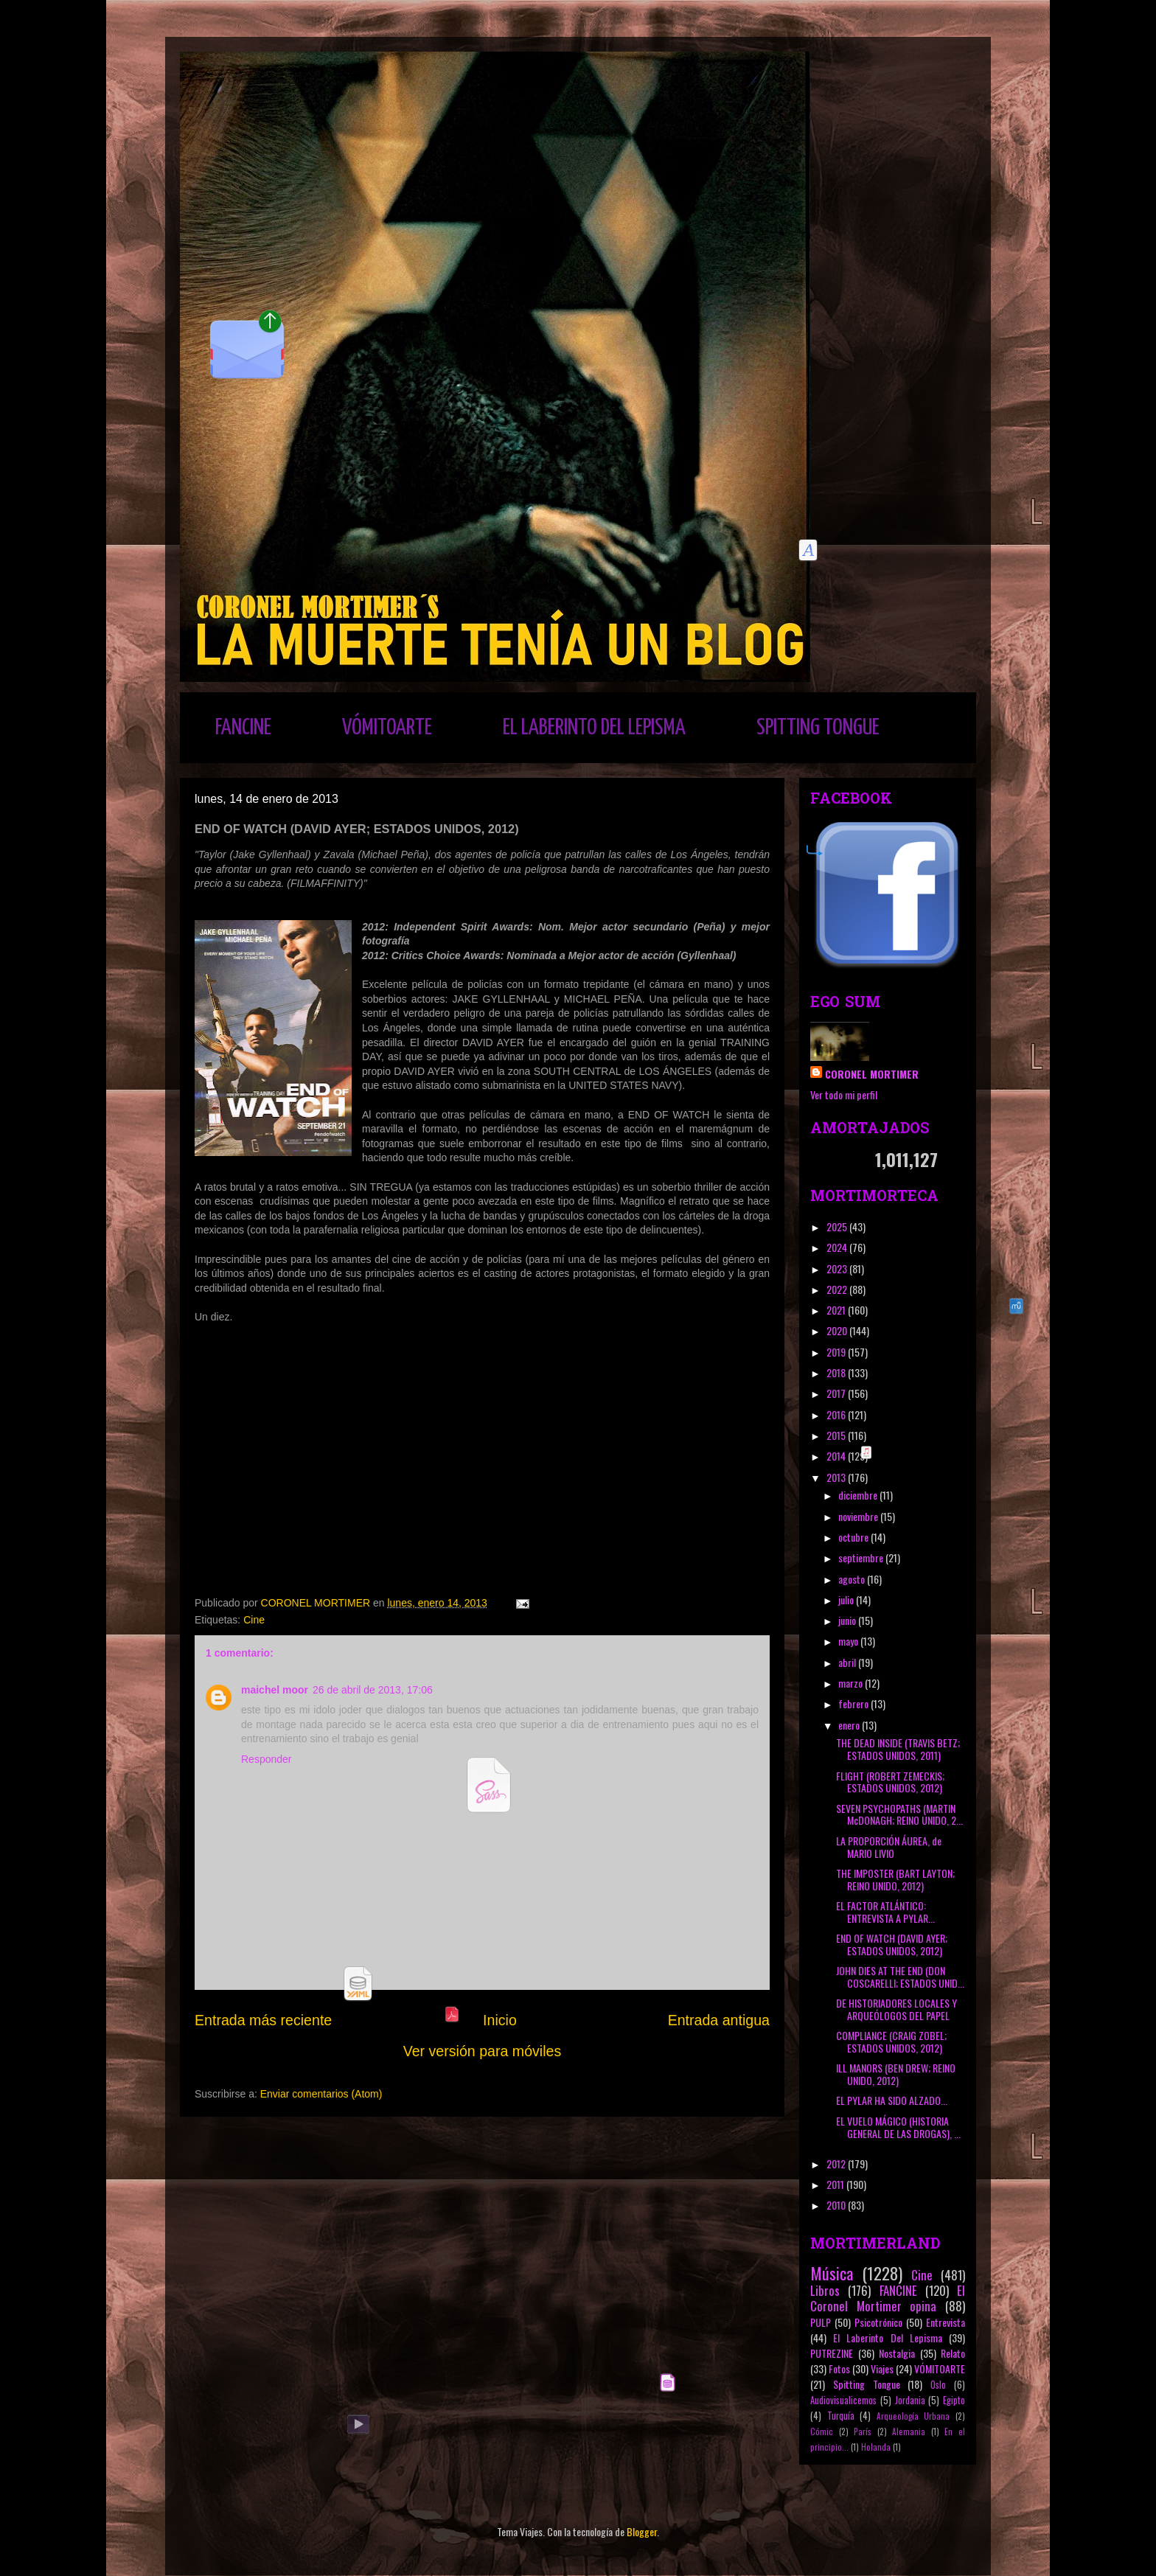  Describe the element at coordinates (452, 2014) in the screenshot. I see `open a PDF document` at that location.